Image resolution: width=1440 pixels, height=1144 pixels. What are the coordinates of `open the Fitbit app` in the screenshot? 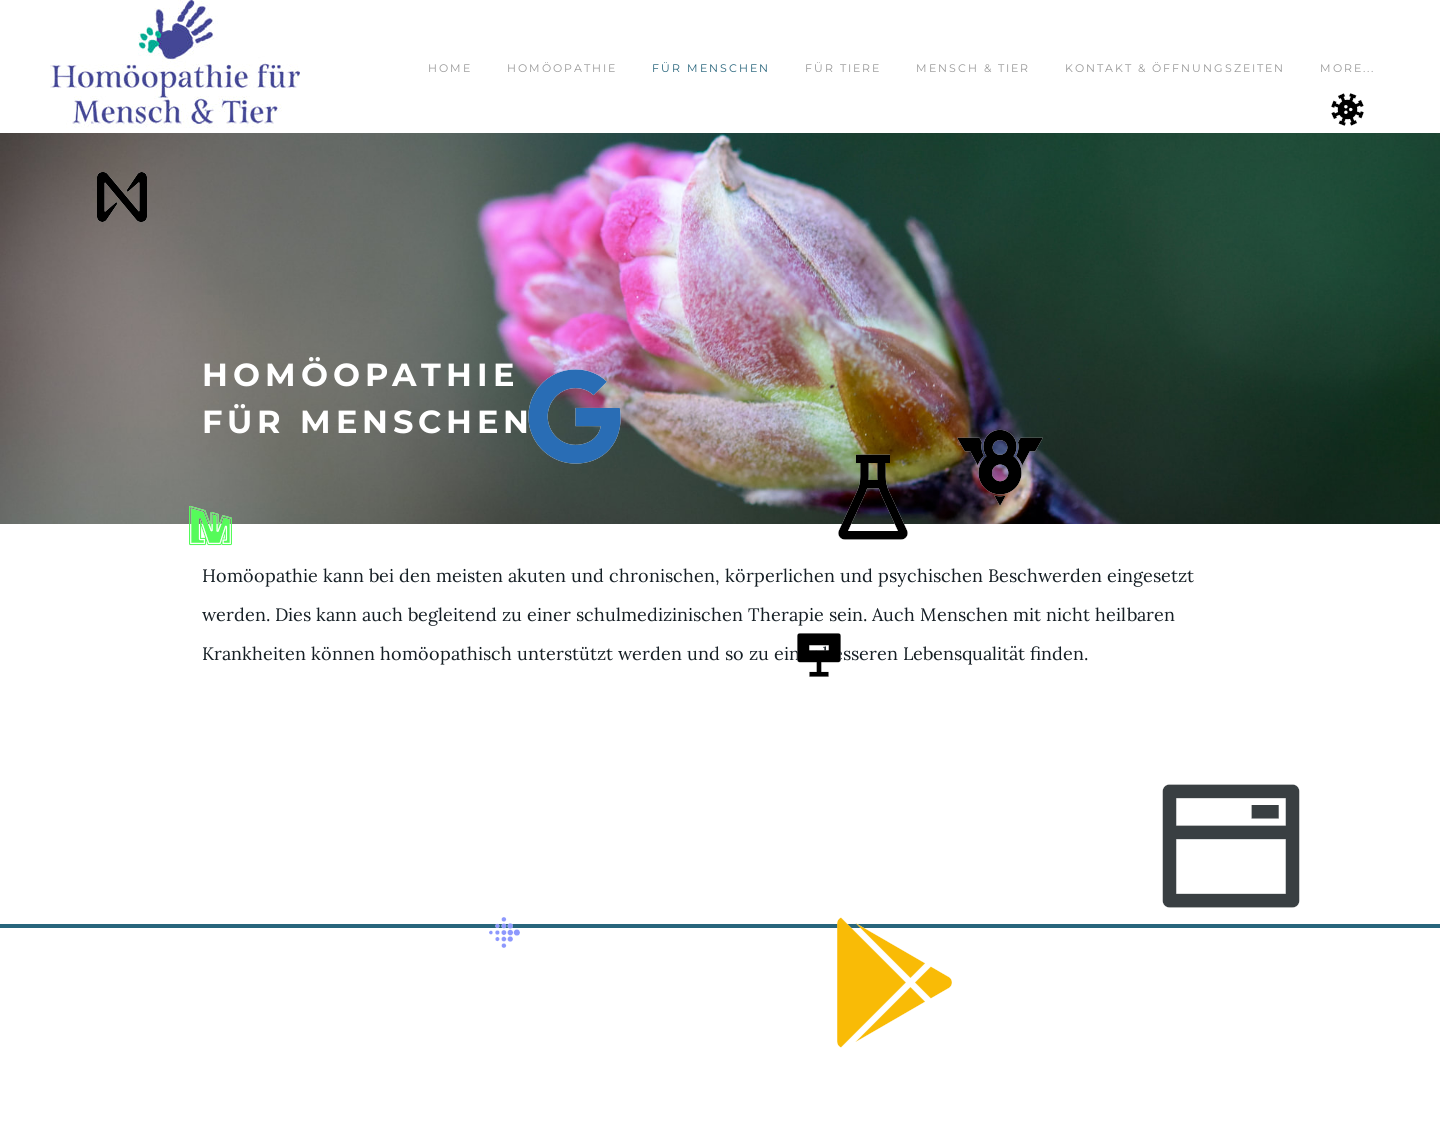 It's located at (504, 932).